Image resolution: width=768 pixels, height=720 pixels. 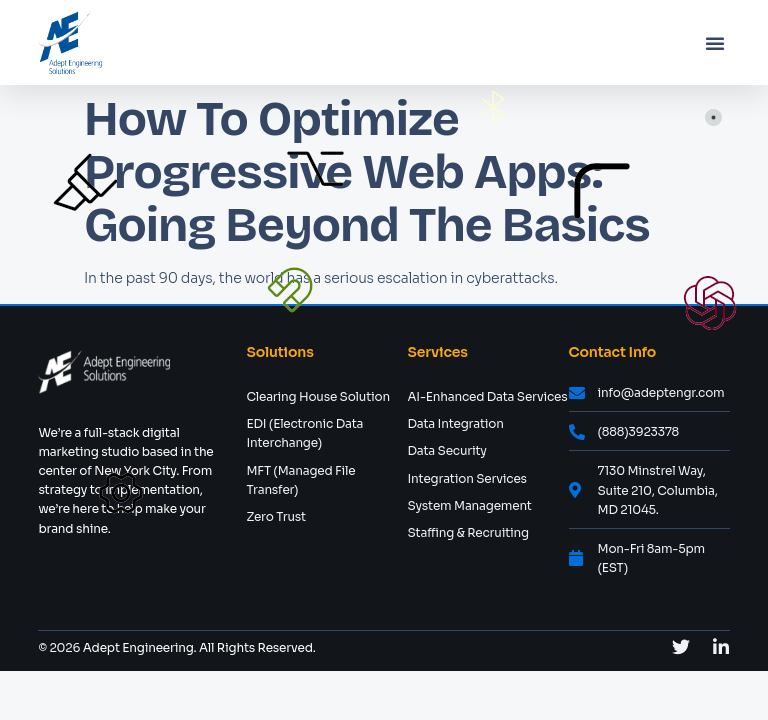 What do you see at coordinates (315, 166) in the screenshot?
I see `indicates the option or alt key modifier` at bounding box center [315, 166].